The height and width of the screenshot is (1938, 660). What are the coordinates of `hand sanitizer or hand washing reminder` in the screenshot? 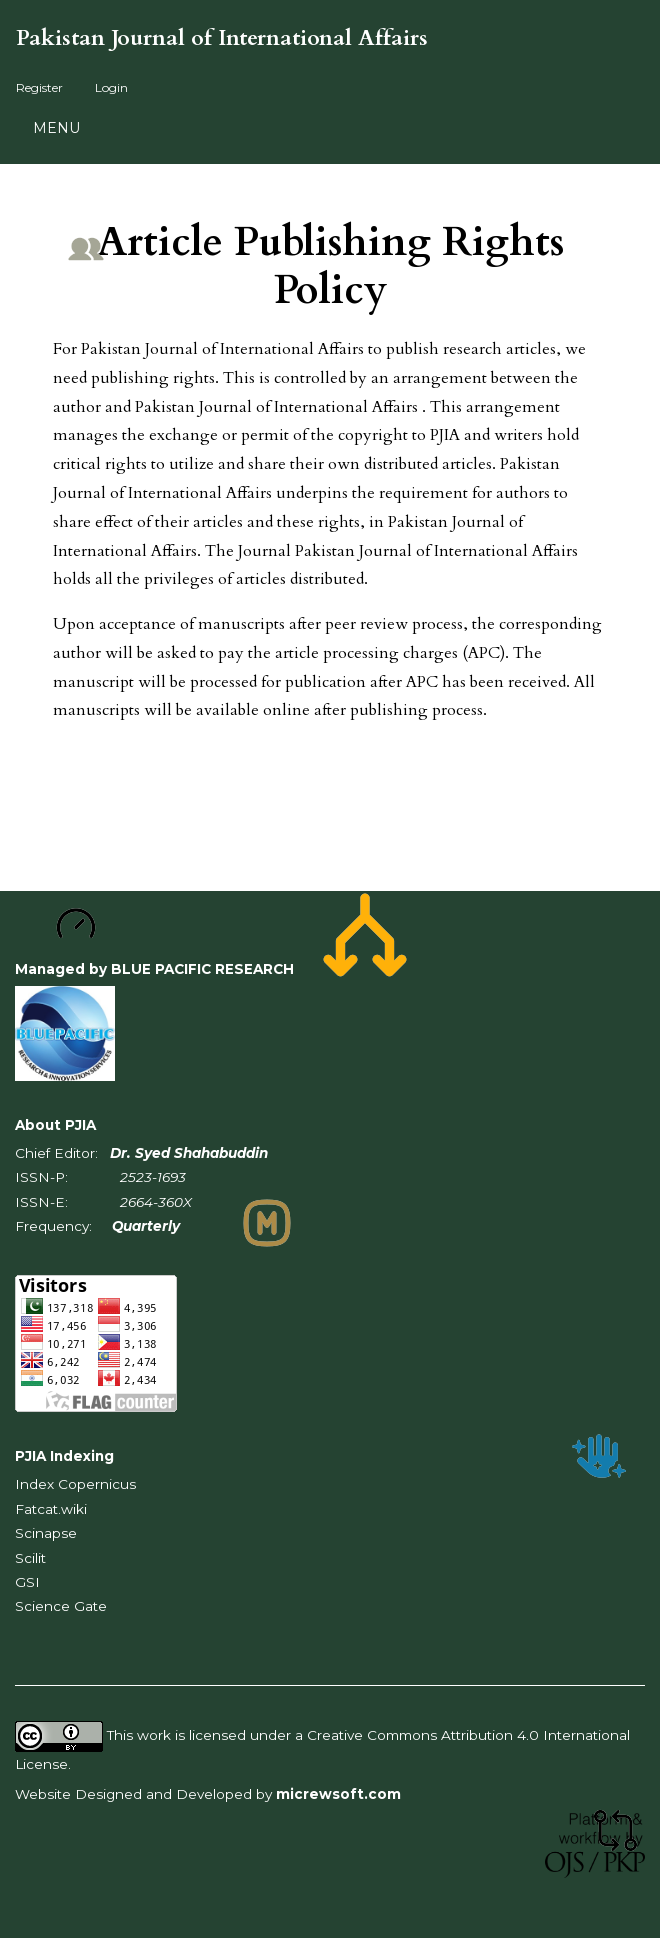 It's located at (599, 1456).